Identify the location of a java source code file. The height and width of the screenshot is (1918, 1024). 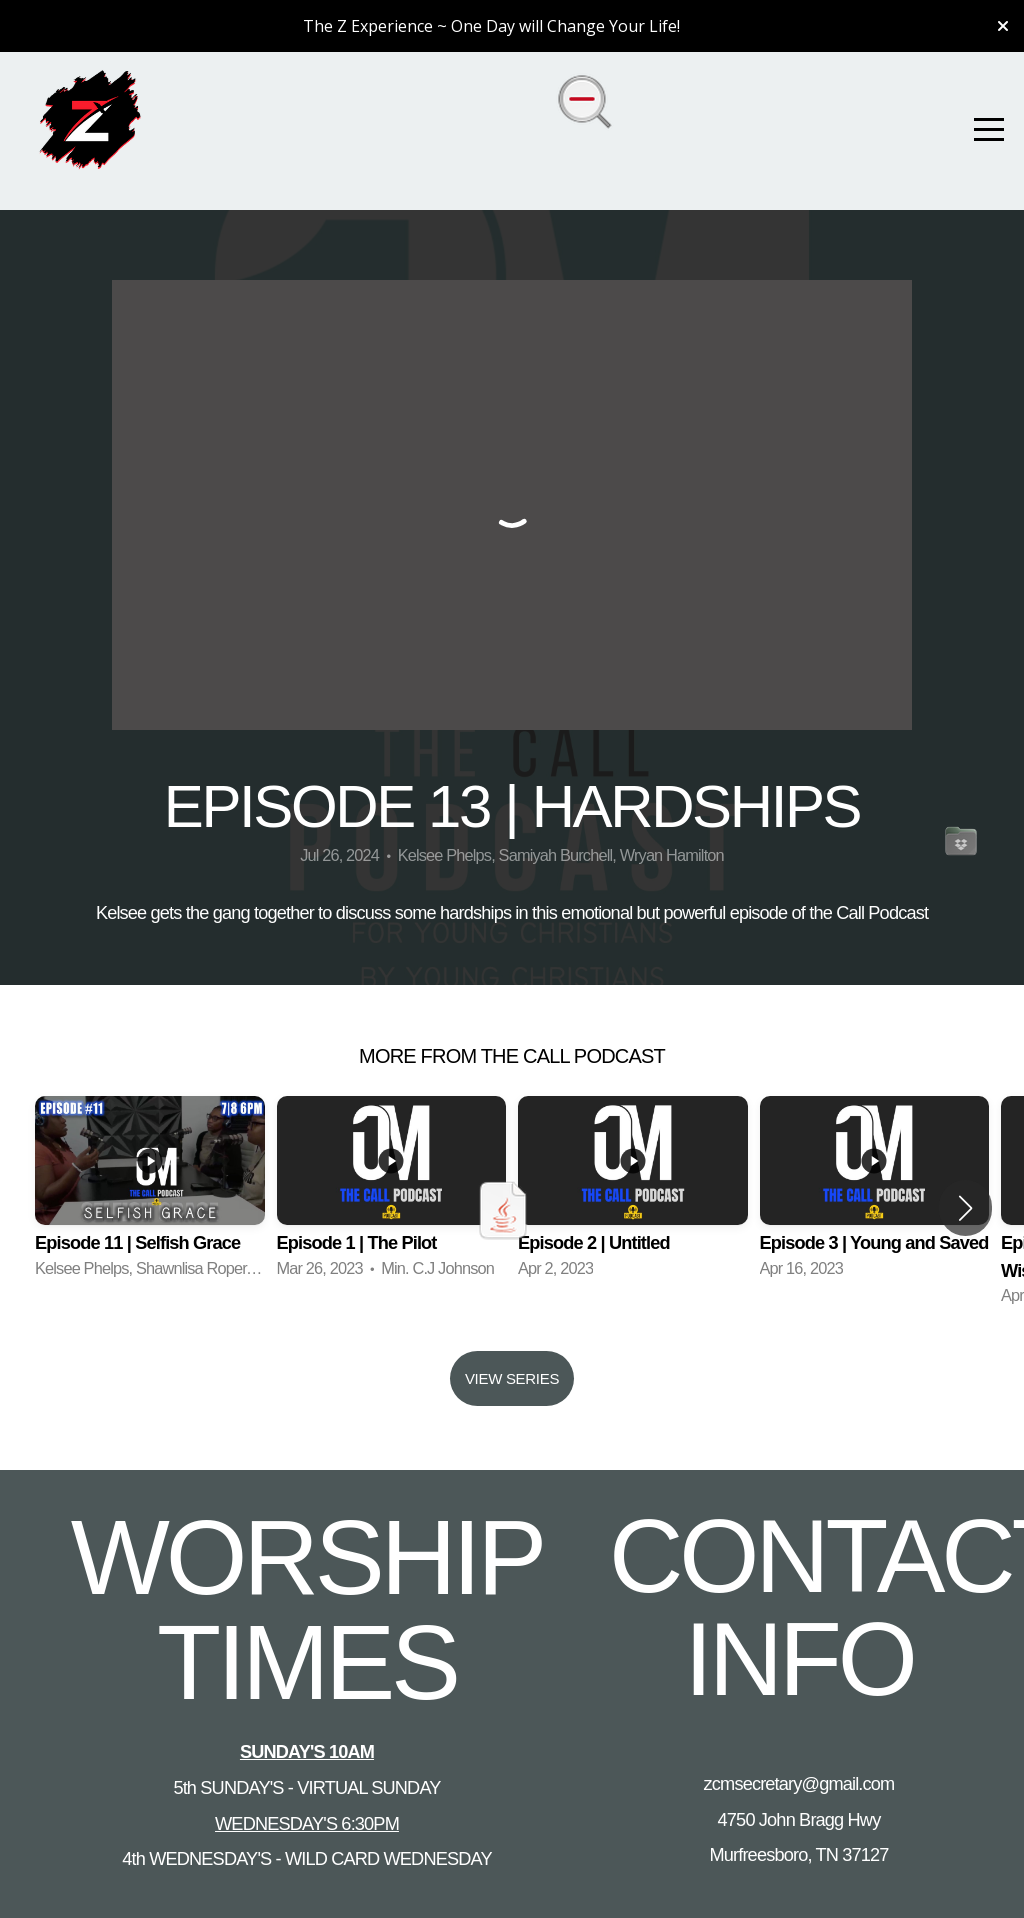
(503, 1210).